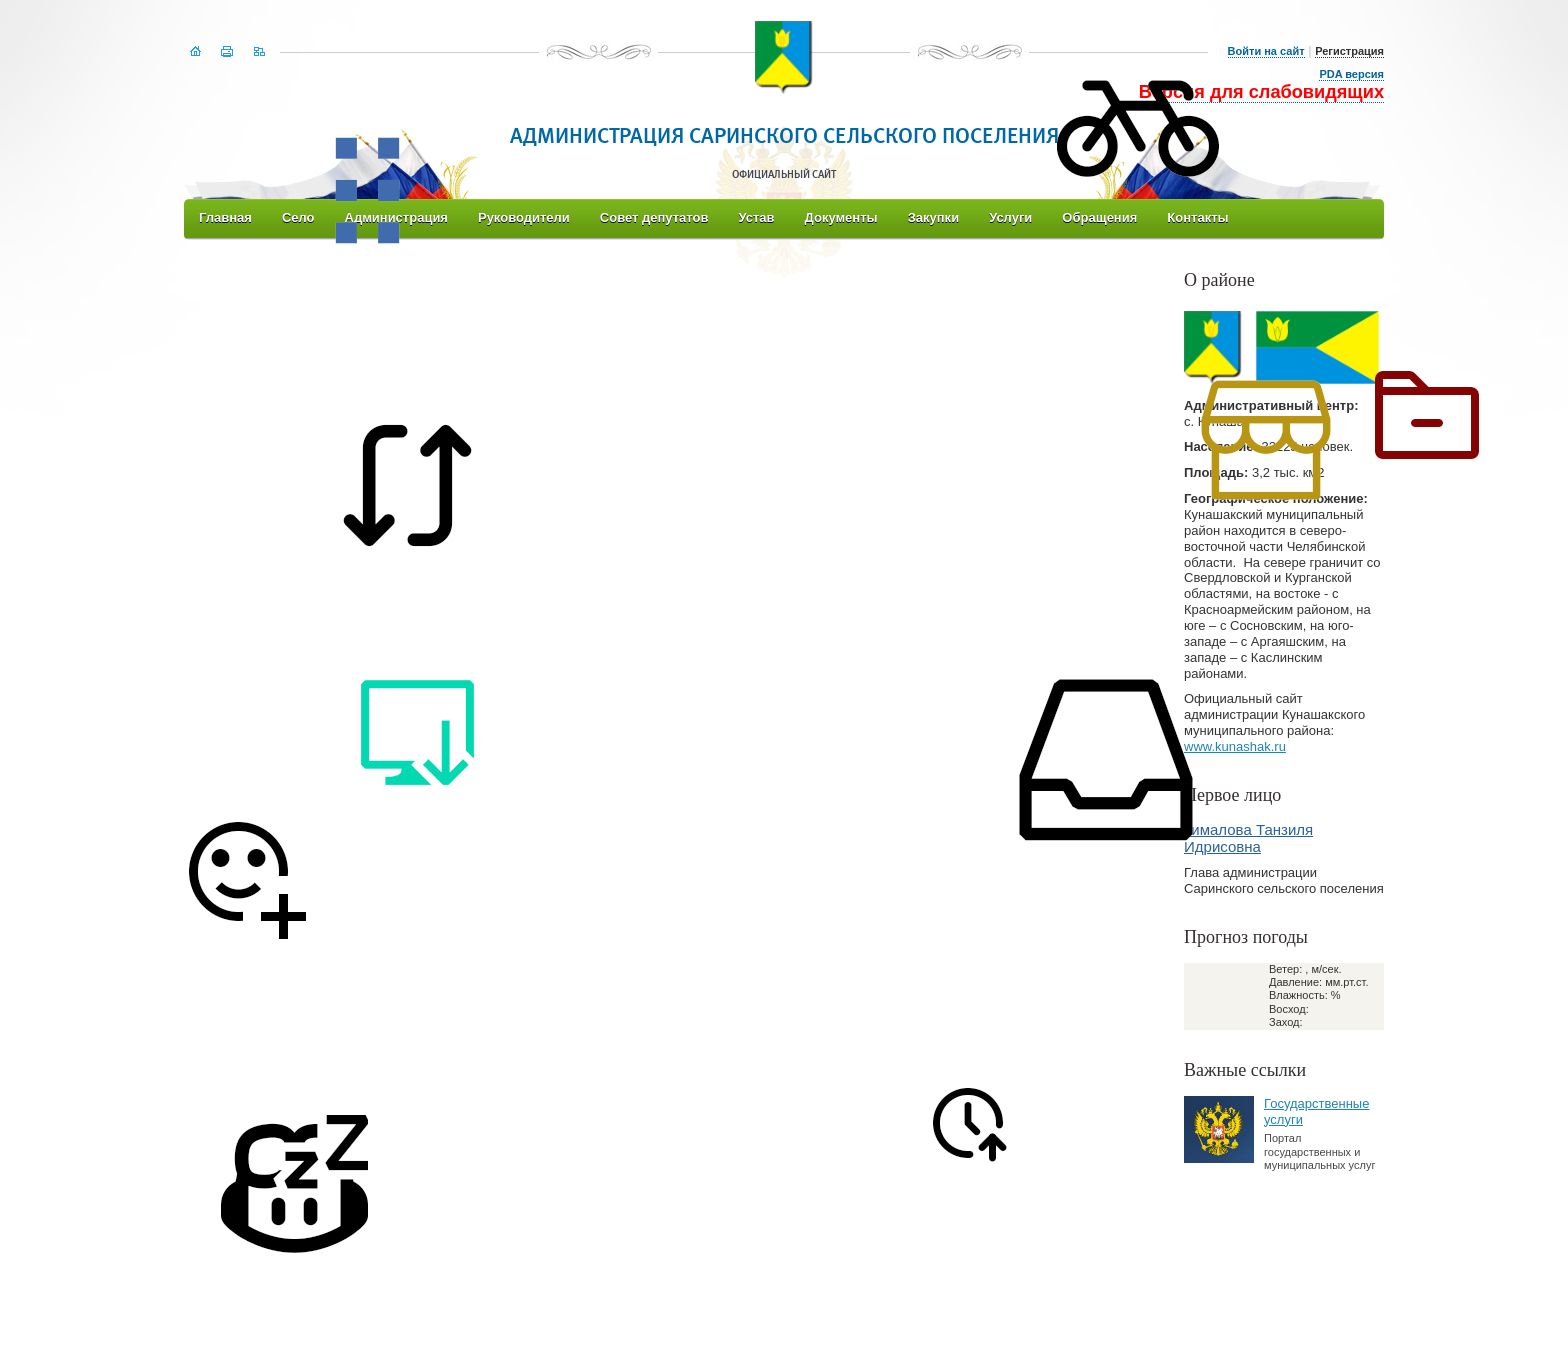  I want to click on select bicycle as transportation mode, so click(1138, 126).